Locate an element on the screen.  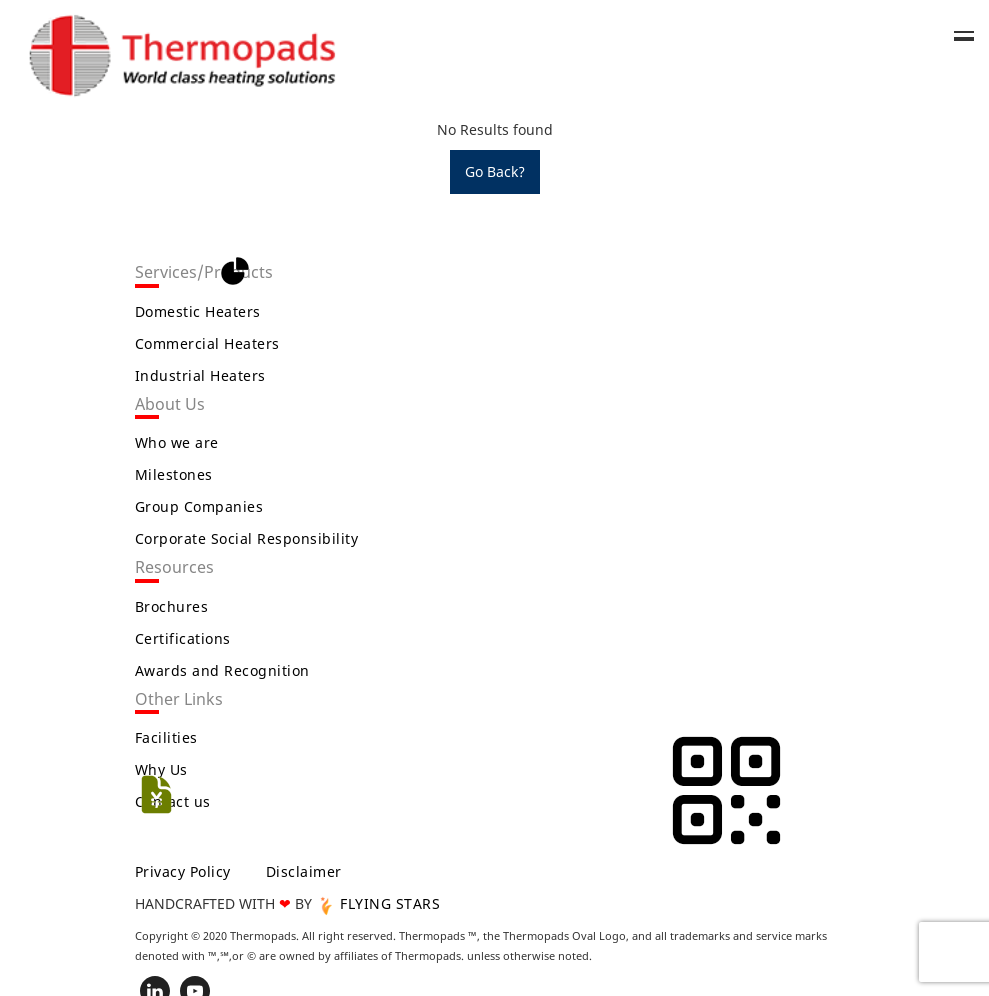
scan or generate a qr code is located at coordinates (726, 790).